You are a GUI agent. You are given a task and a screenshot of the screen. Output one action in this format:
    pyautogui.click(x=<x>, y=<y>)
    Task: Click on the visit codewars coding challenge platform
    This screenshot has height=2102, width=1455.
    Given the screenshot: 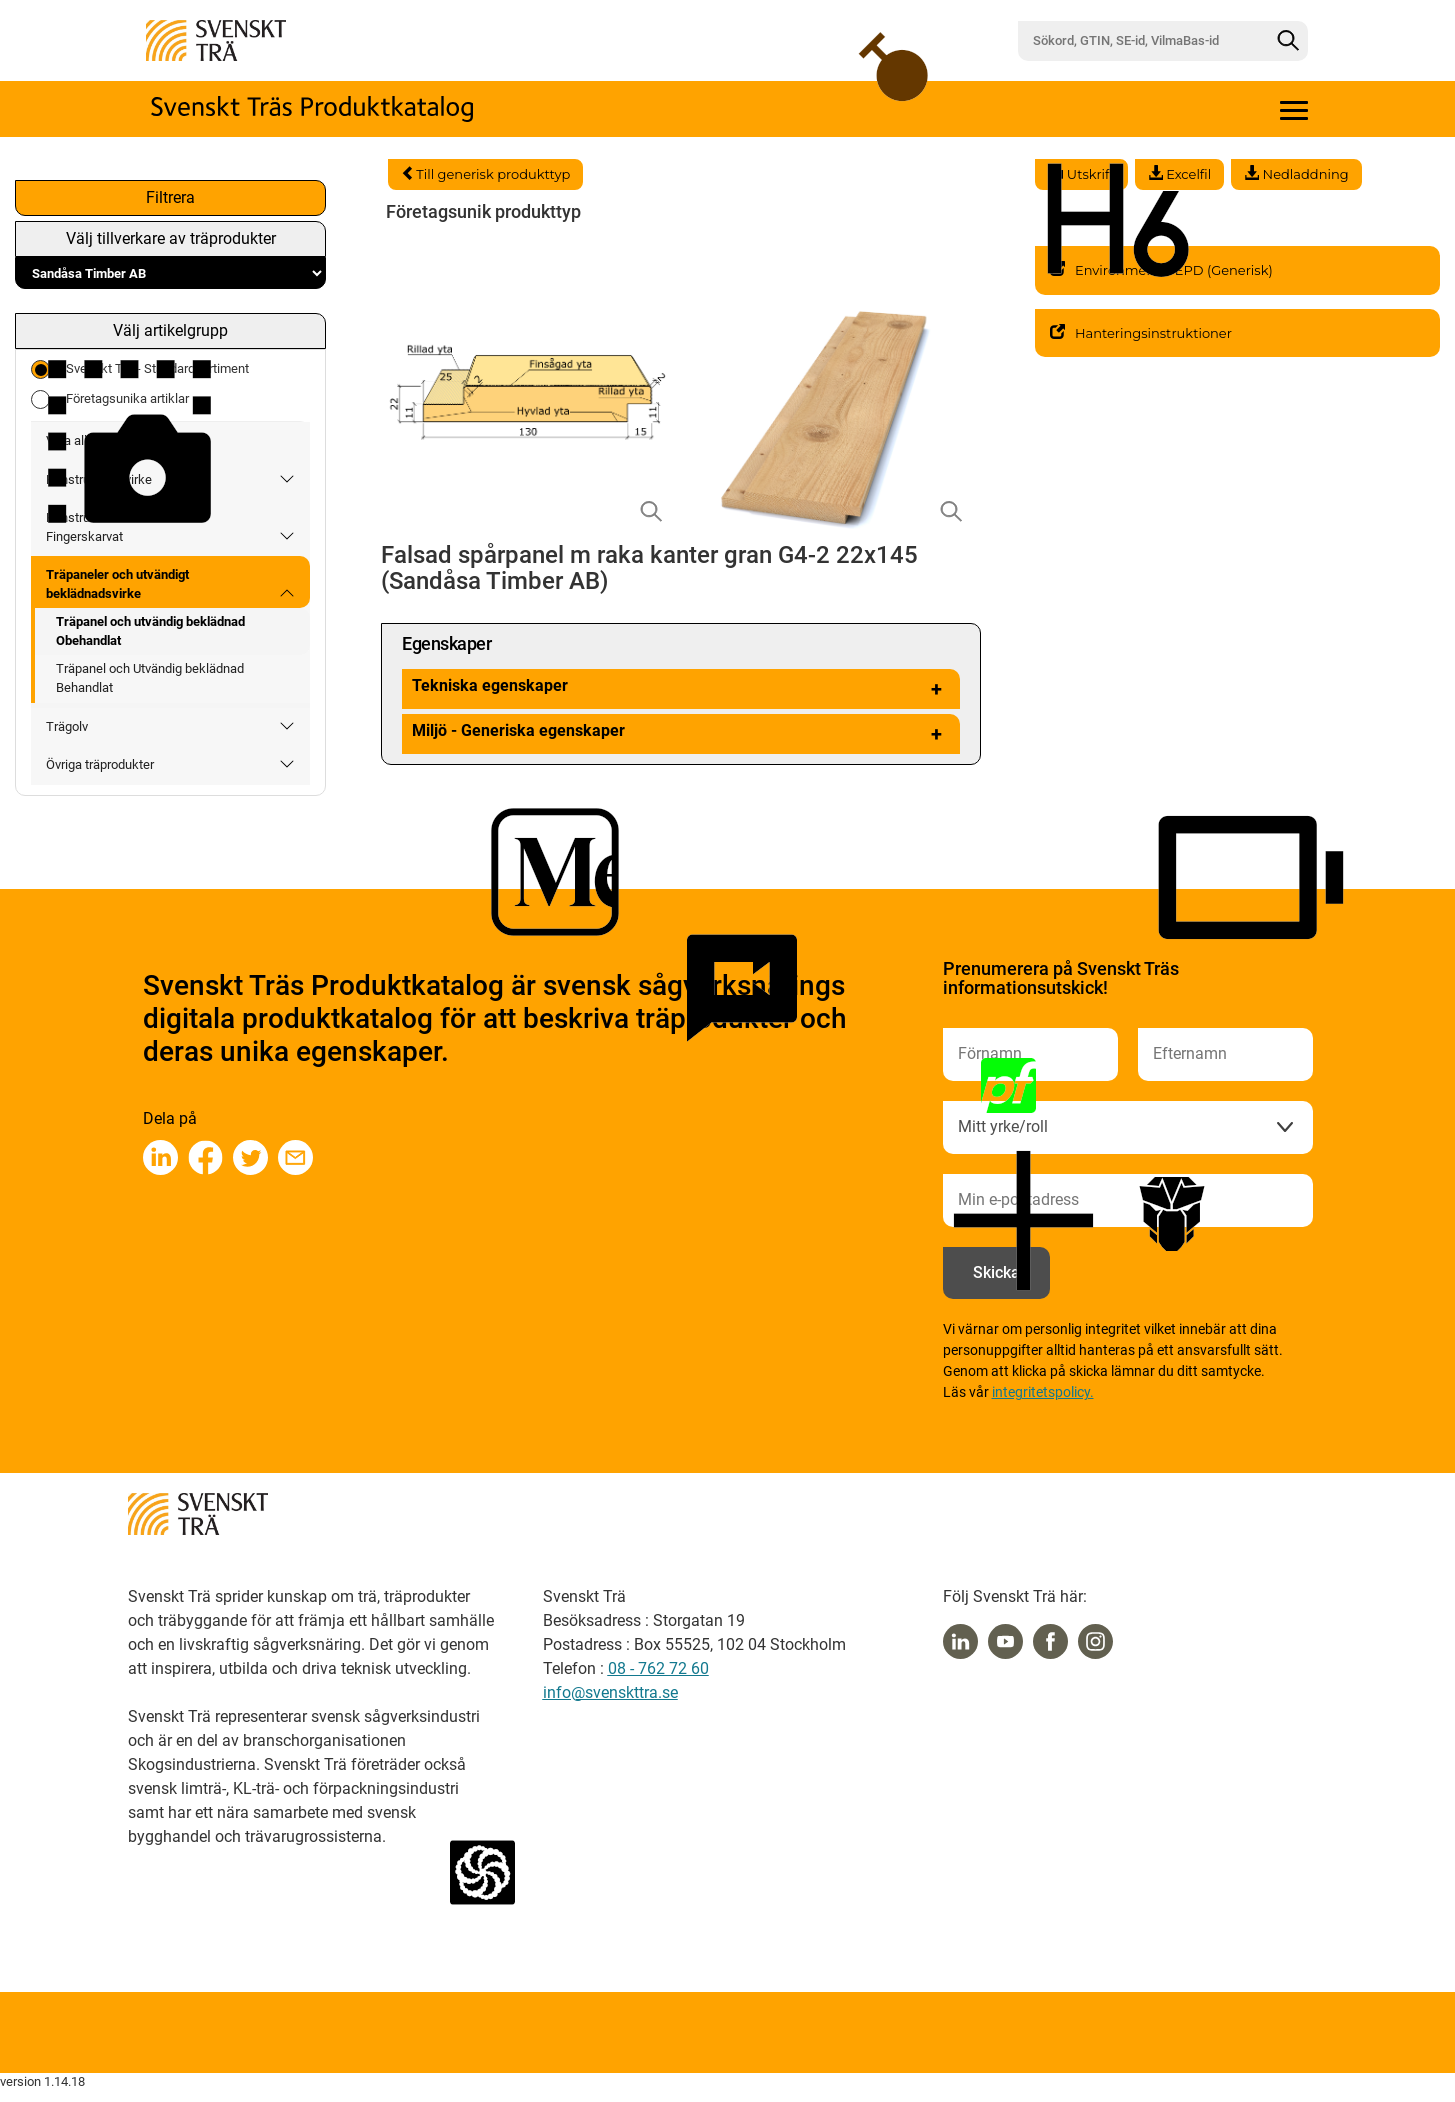 What is the action you would take?
    pyautogui.click(x=482, y=1872)
    